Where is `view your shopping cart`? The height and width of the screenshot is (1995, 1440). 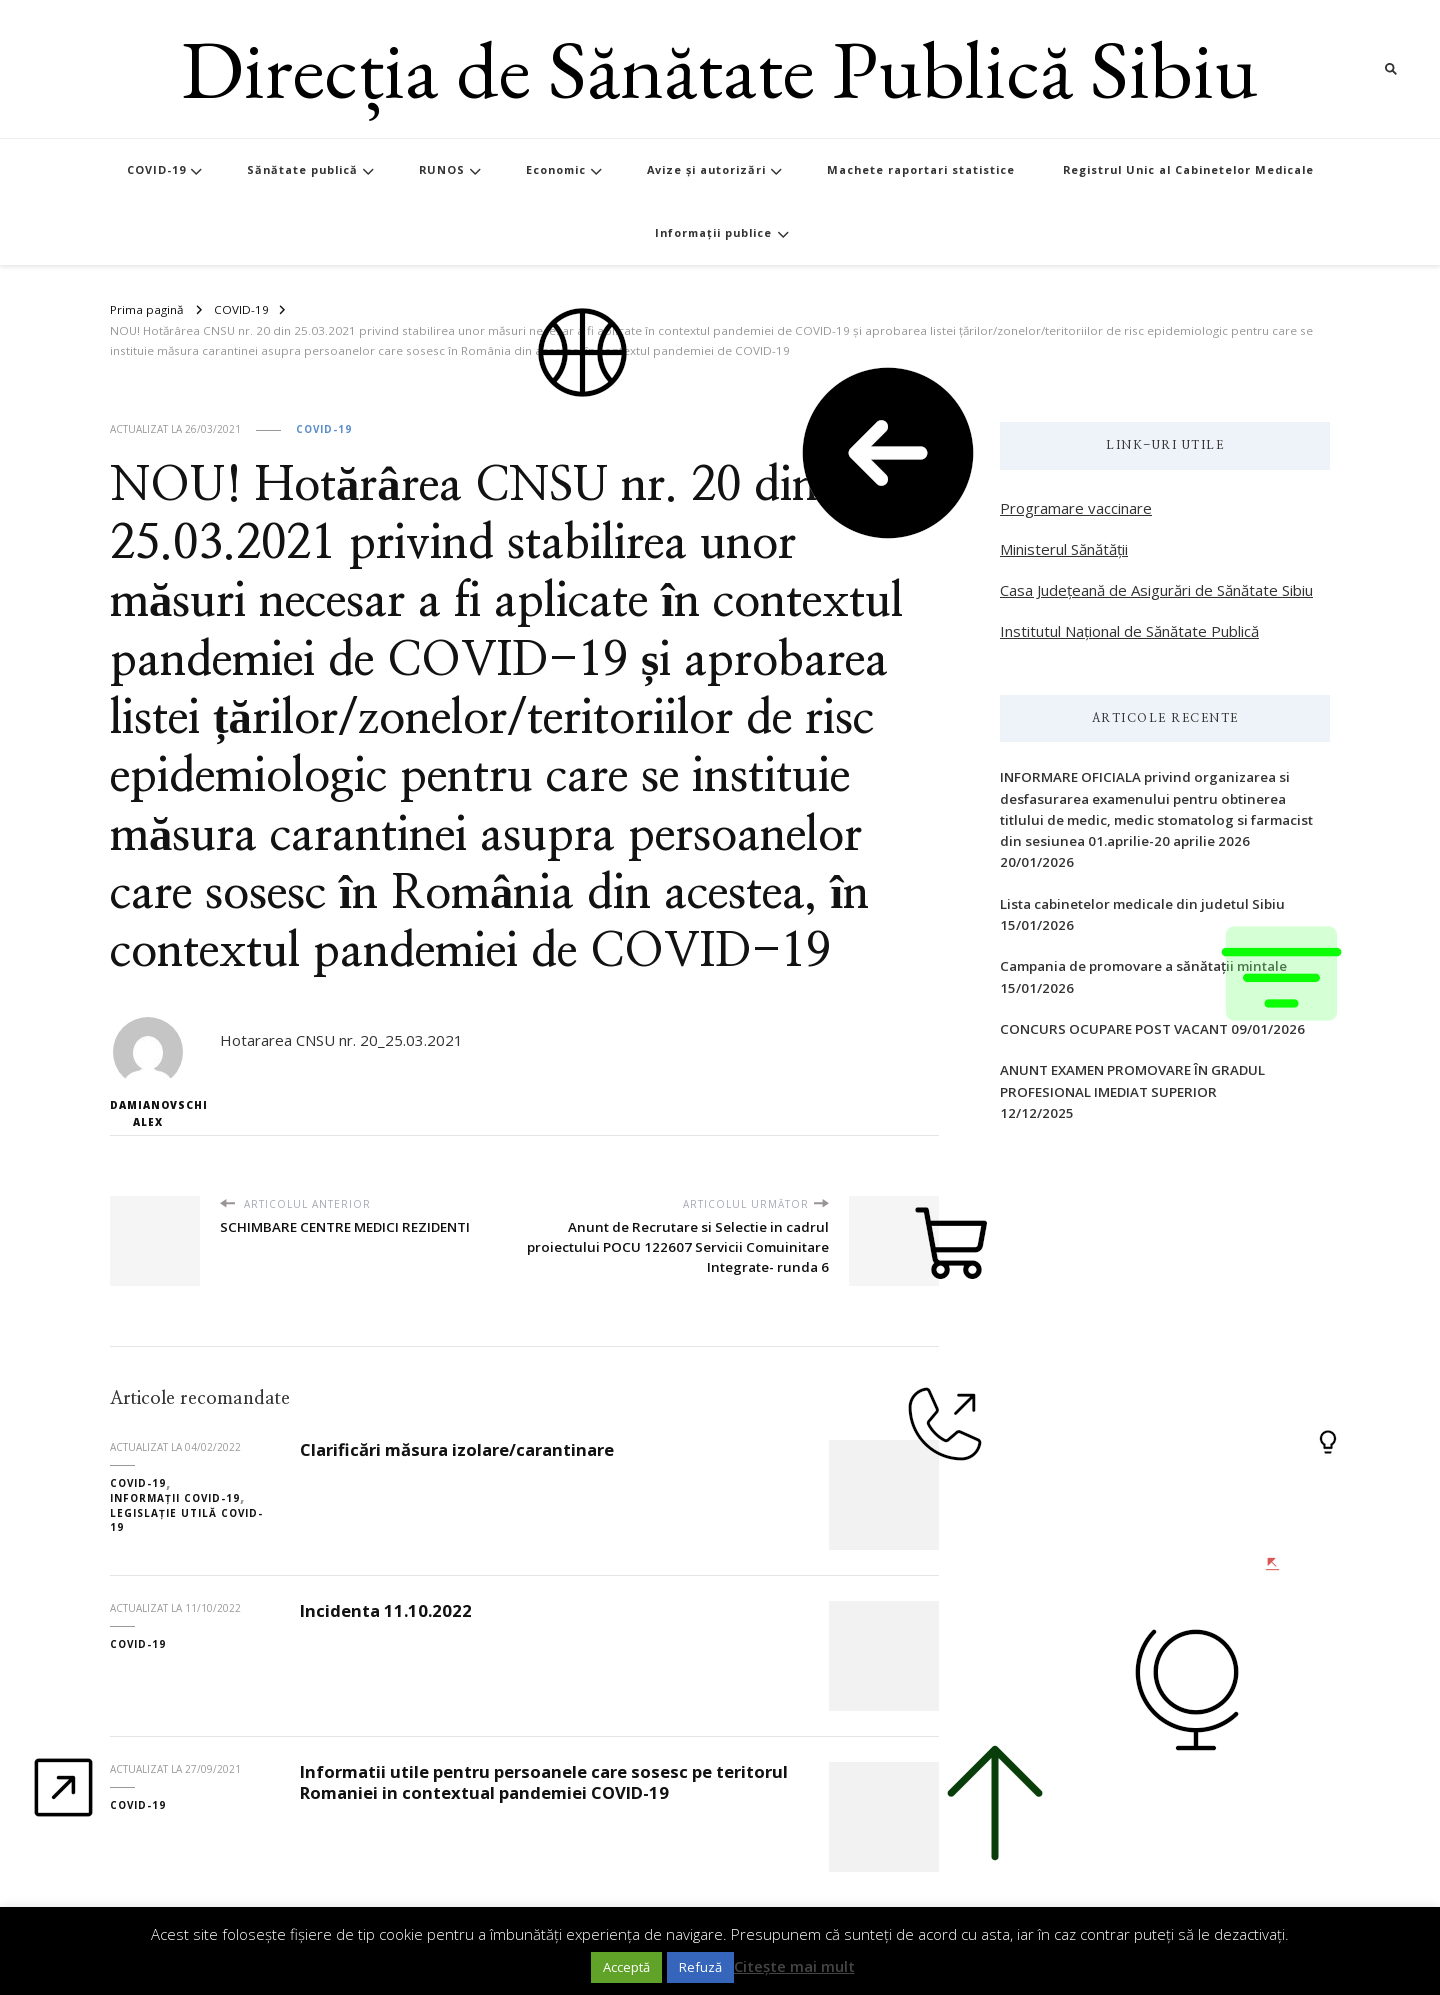
view your shopping cart is located at coordinates (952, 1244).